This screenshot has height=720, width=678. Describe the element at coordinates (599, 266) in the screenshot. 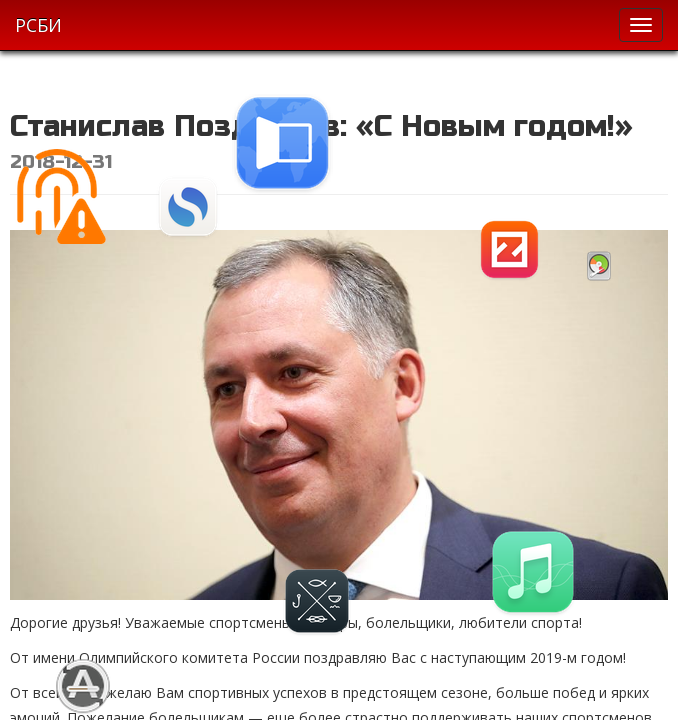

I see `open gparted disk partition editor` at that location.